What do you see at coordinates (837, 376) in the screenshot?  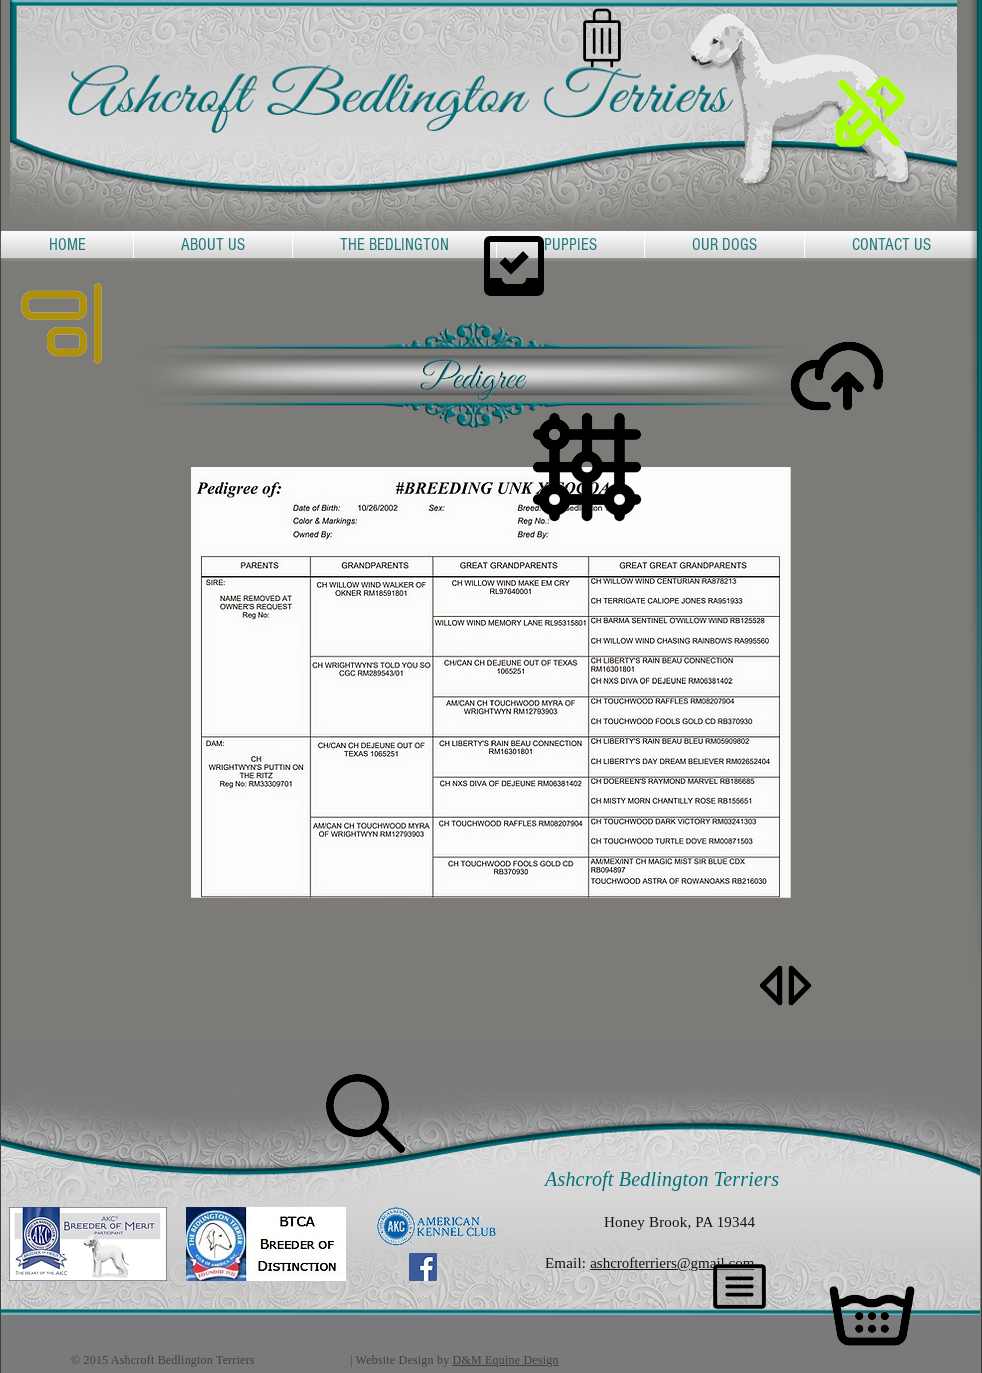 I see `upload file to cloud storage` at bounding box center [837, 376].